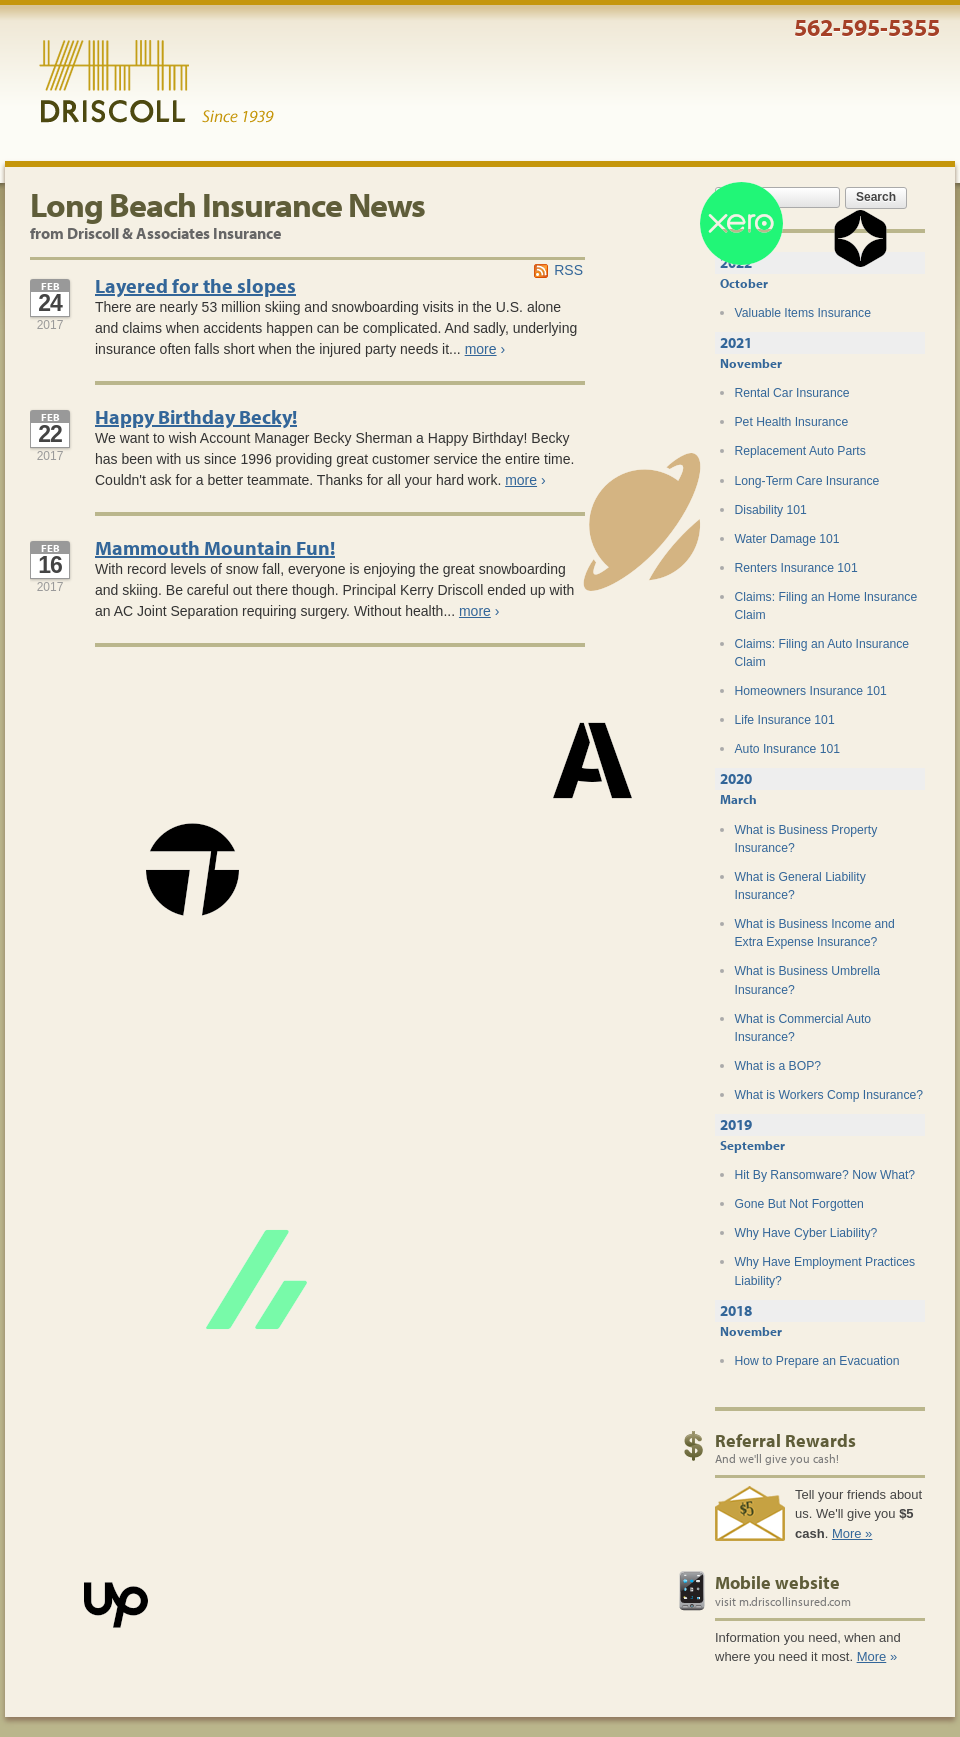  What do you see at coordinates (116, 1605) in the screenshot?
I see `open the Upwork app` at bounding box center [116, 1605].